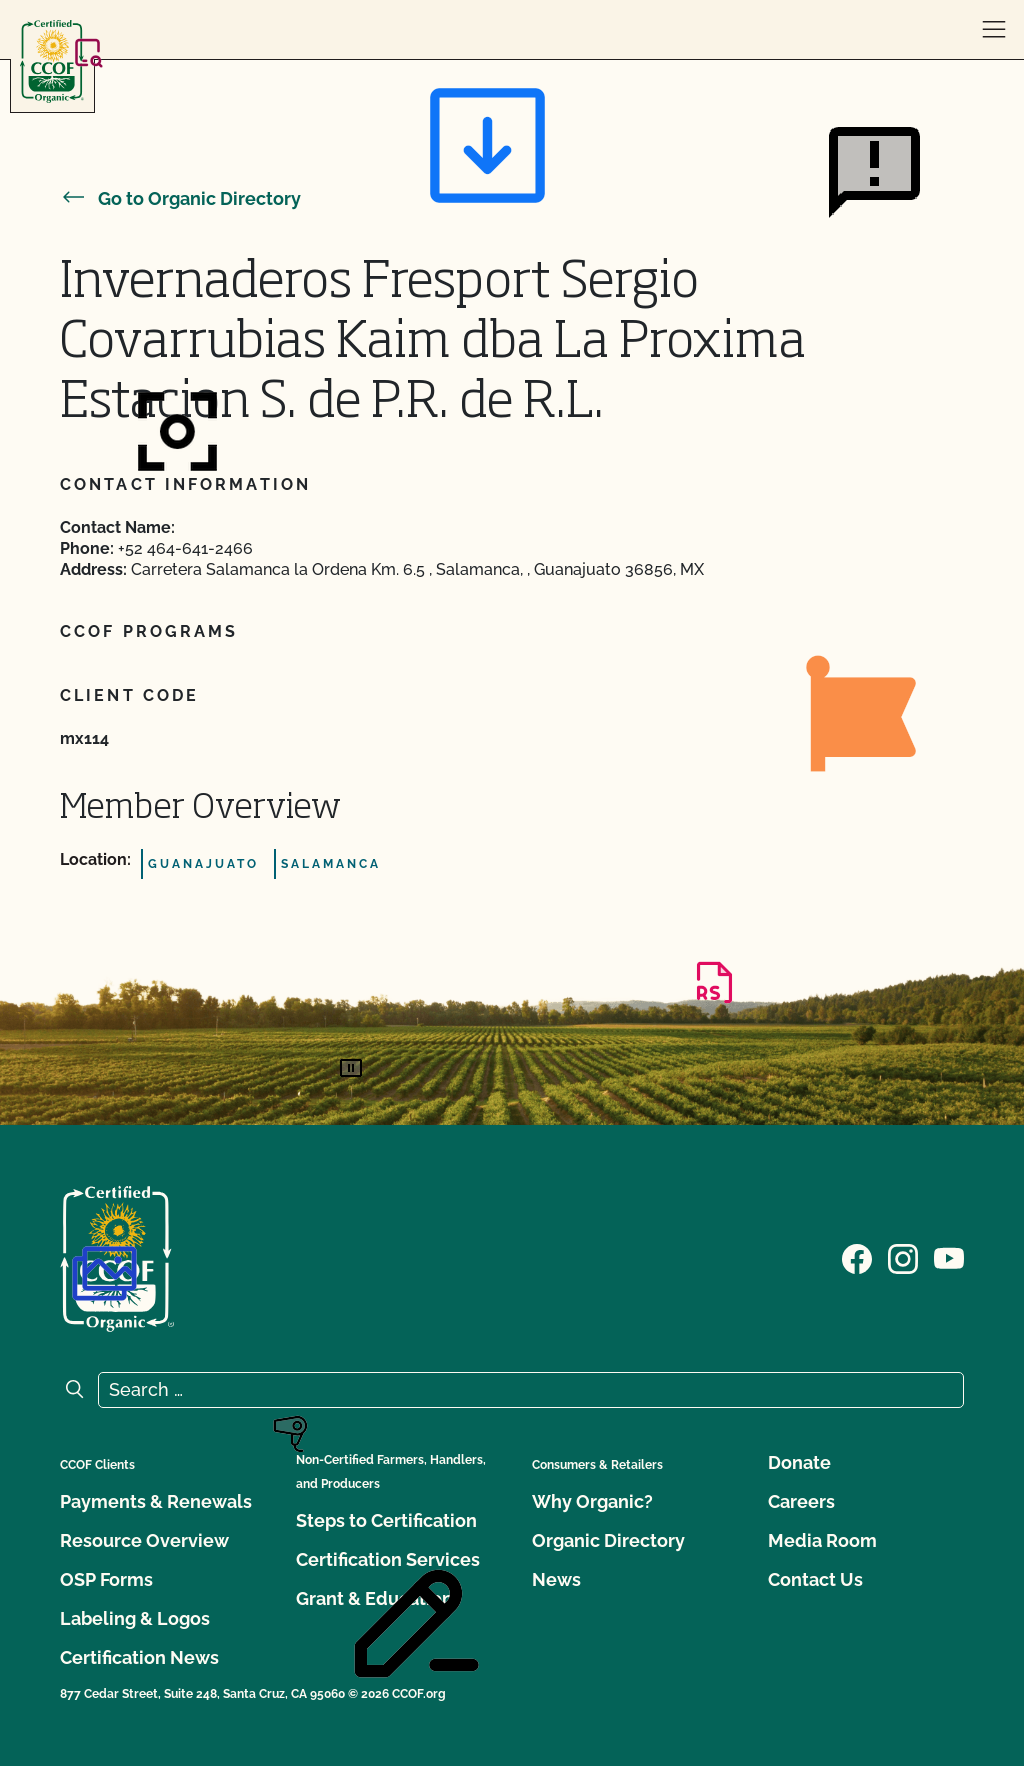 The height and width of the screenshot is (1766, 1024). What do you see at coordinates (714, 982) in the screenshot?
I see `a Rust source code file` at bounding box center [714, 982].